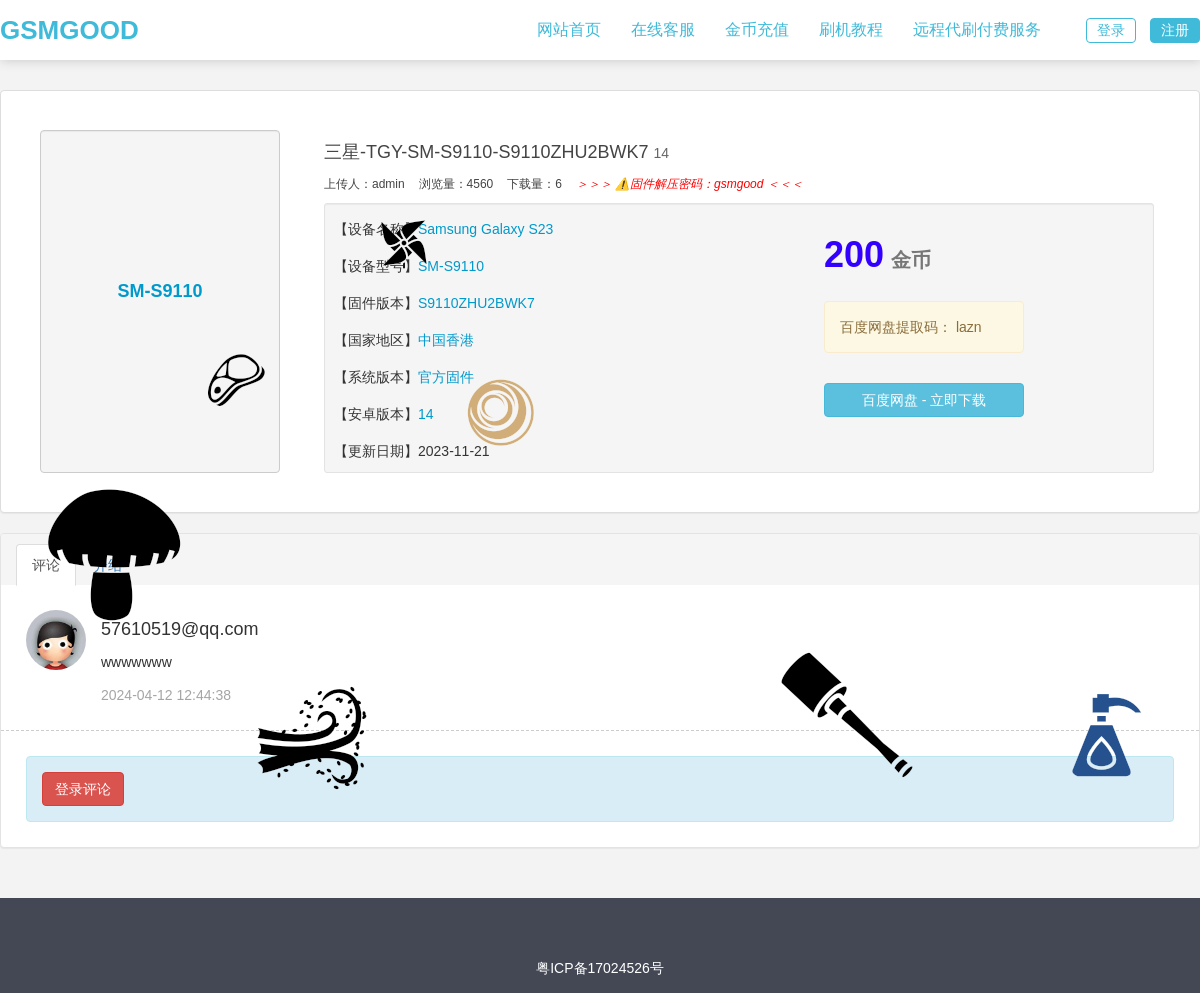  I want to click on browse meat or protein food options, so click(236, 380).